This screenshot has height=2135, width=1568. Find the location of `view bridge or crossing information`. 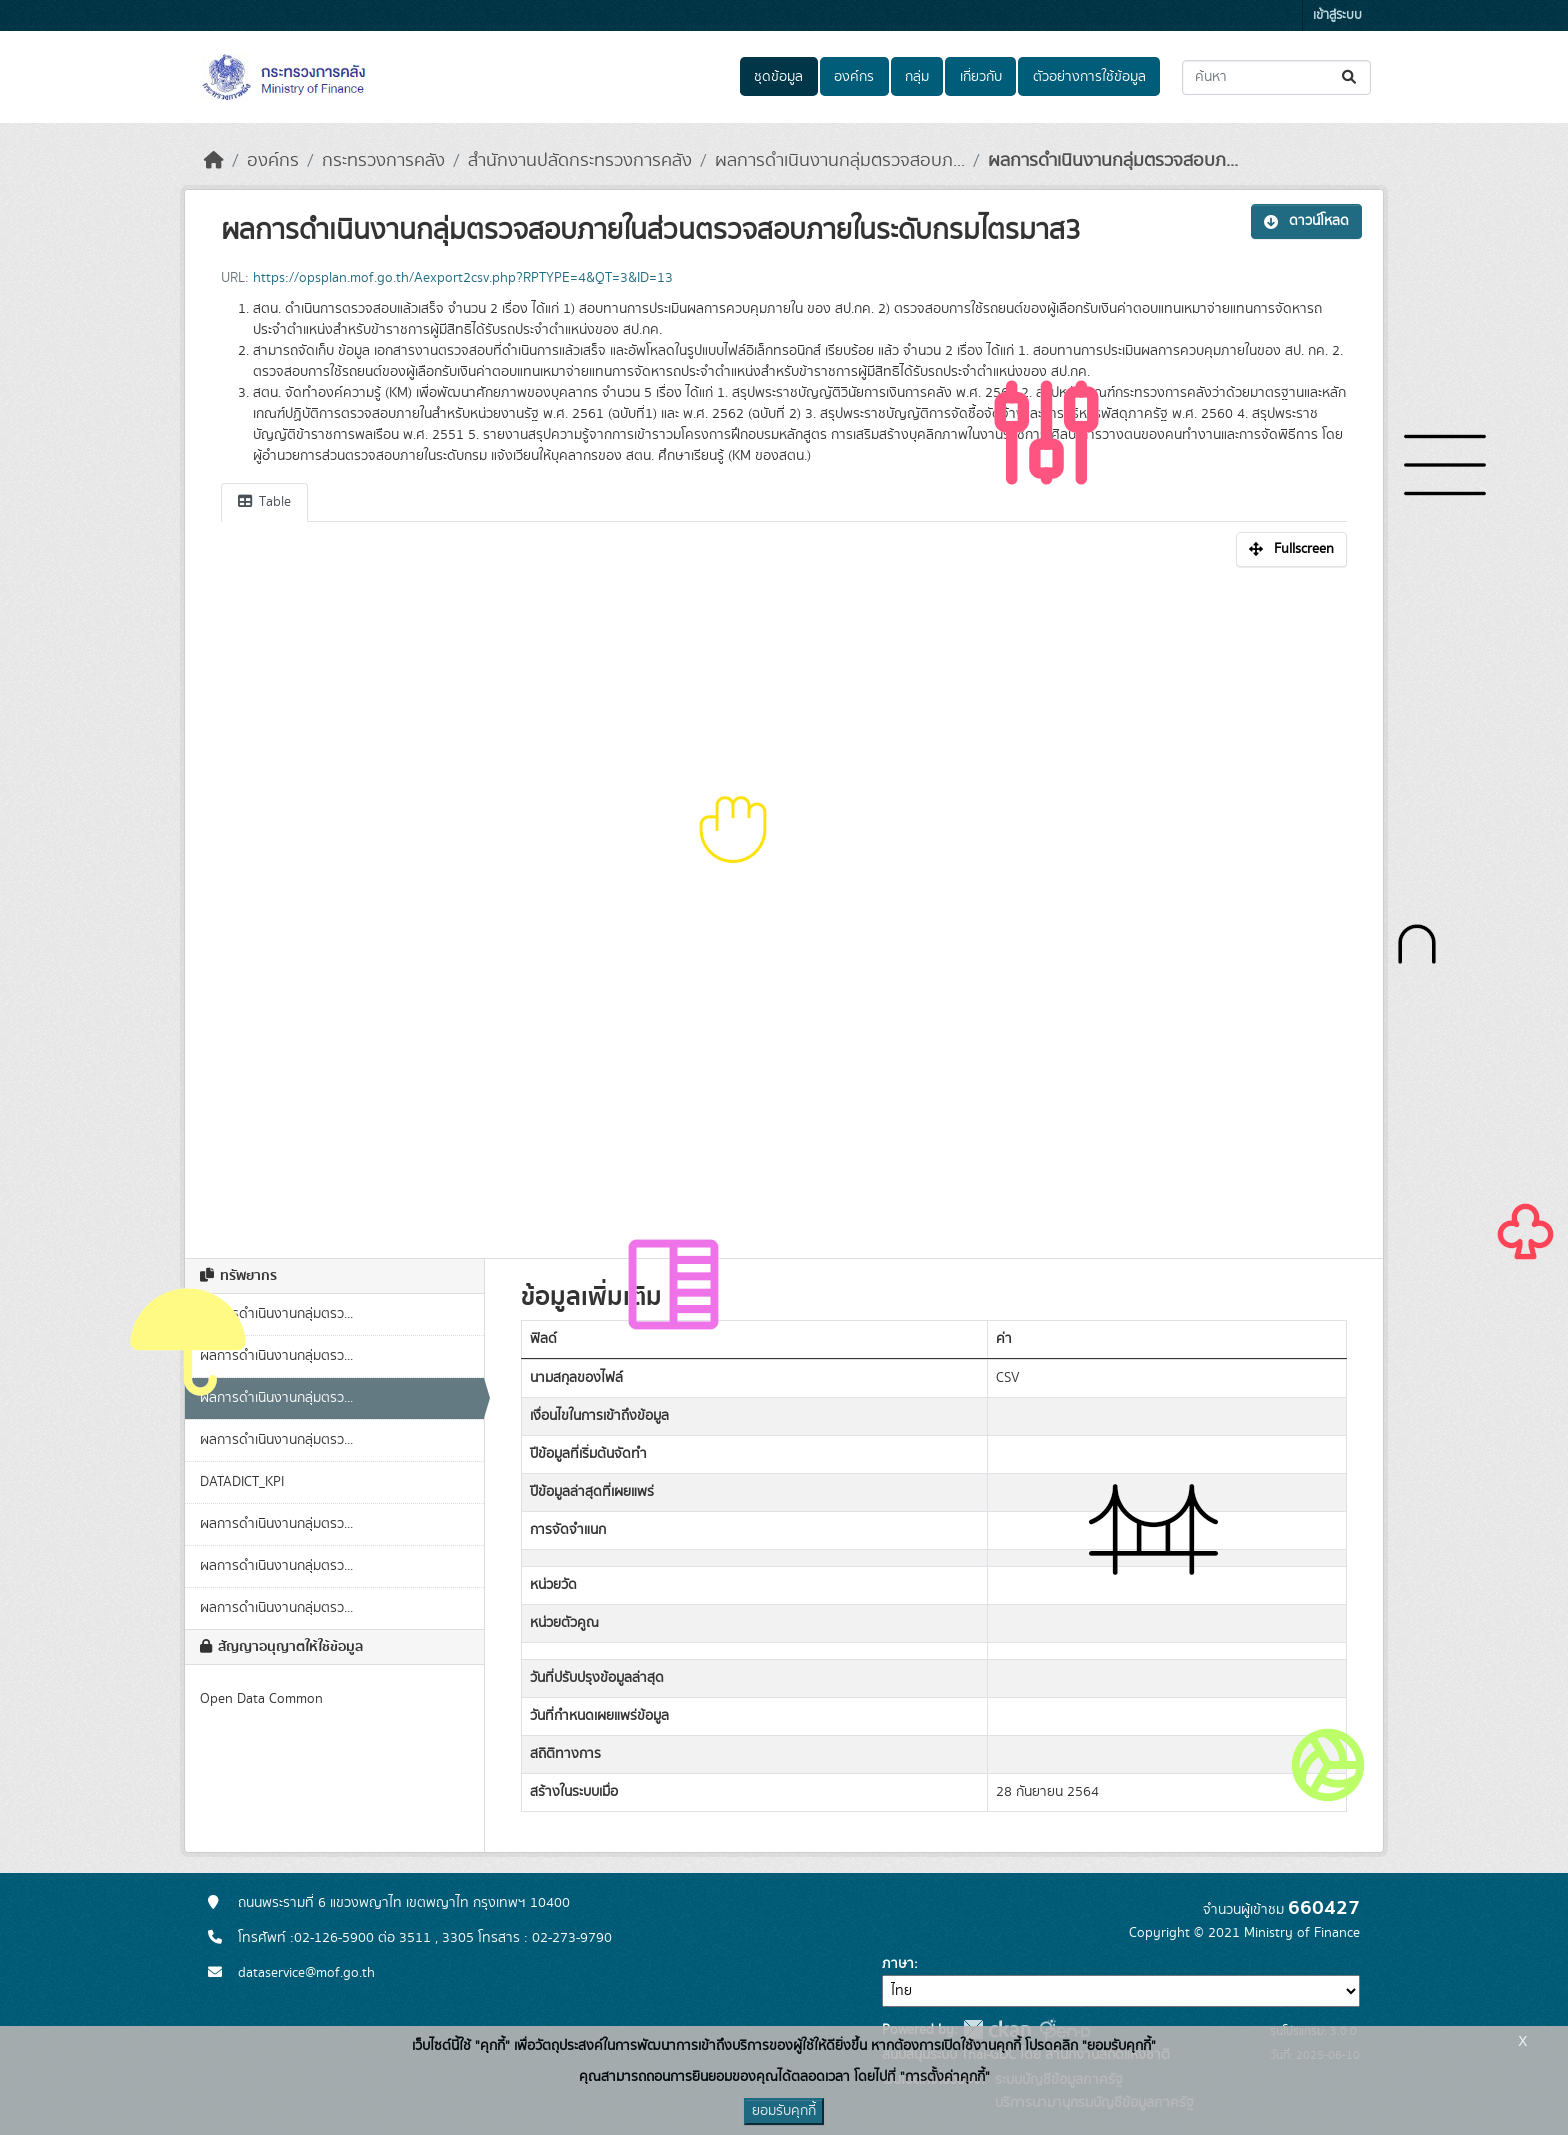

view bridge or crossing information is located at coordinates (1153, 1529).